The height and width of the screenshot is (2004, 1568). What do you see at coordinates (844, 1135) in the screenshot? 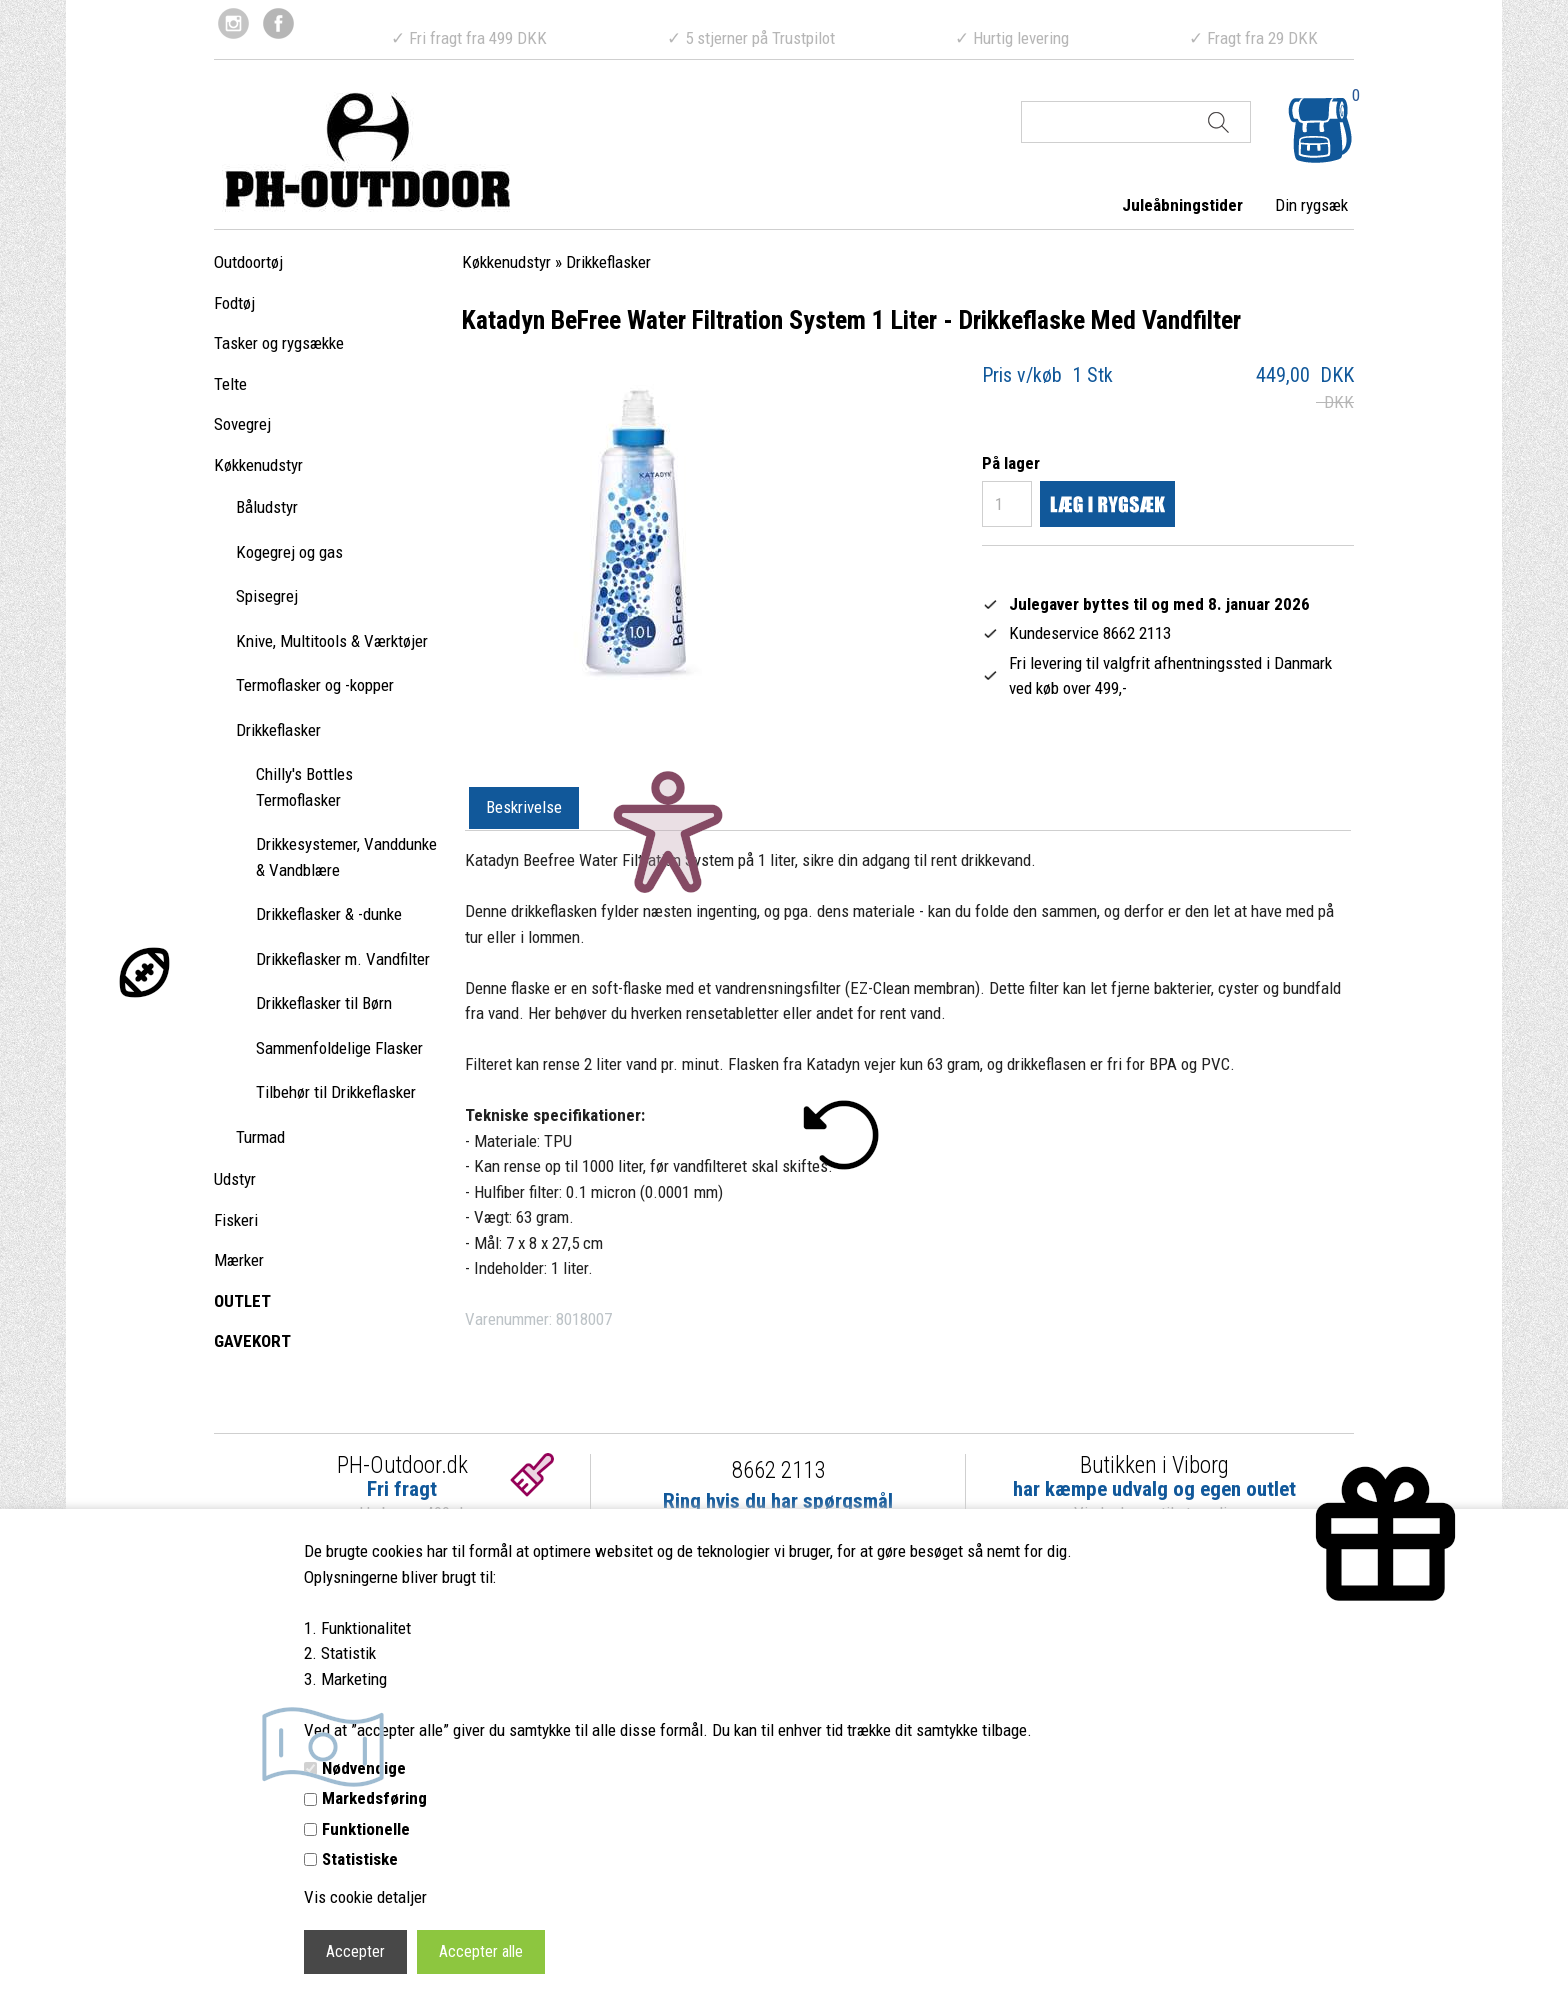
I see `undo the last action` at bounding box center [844, 1135].